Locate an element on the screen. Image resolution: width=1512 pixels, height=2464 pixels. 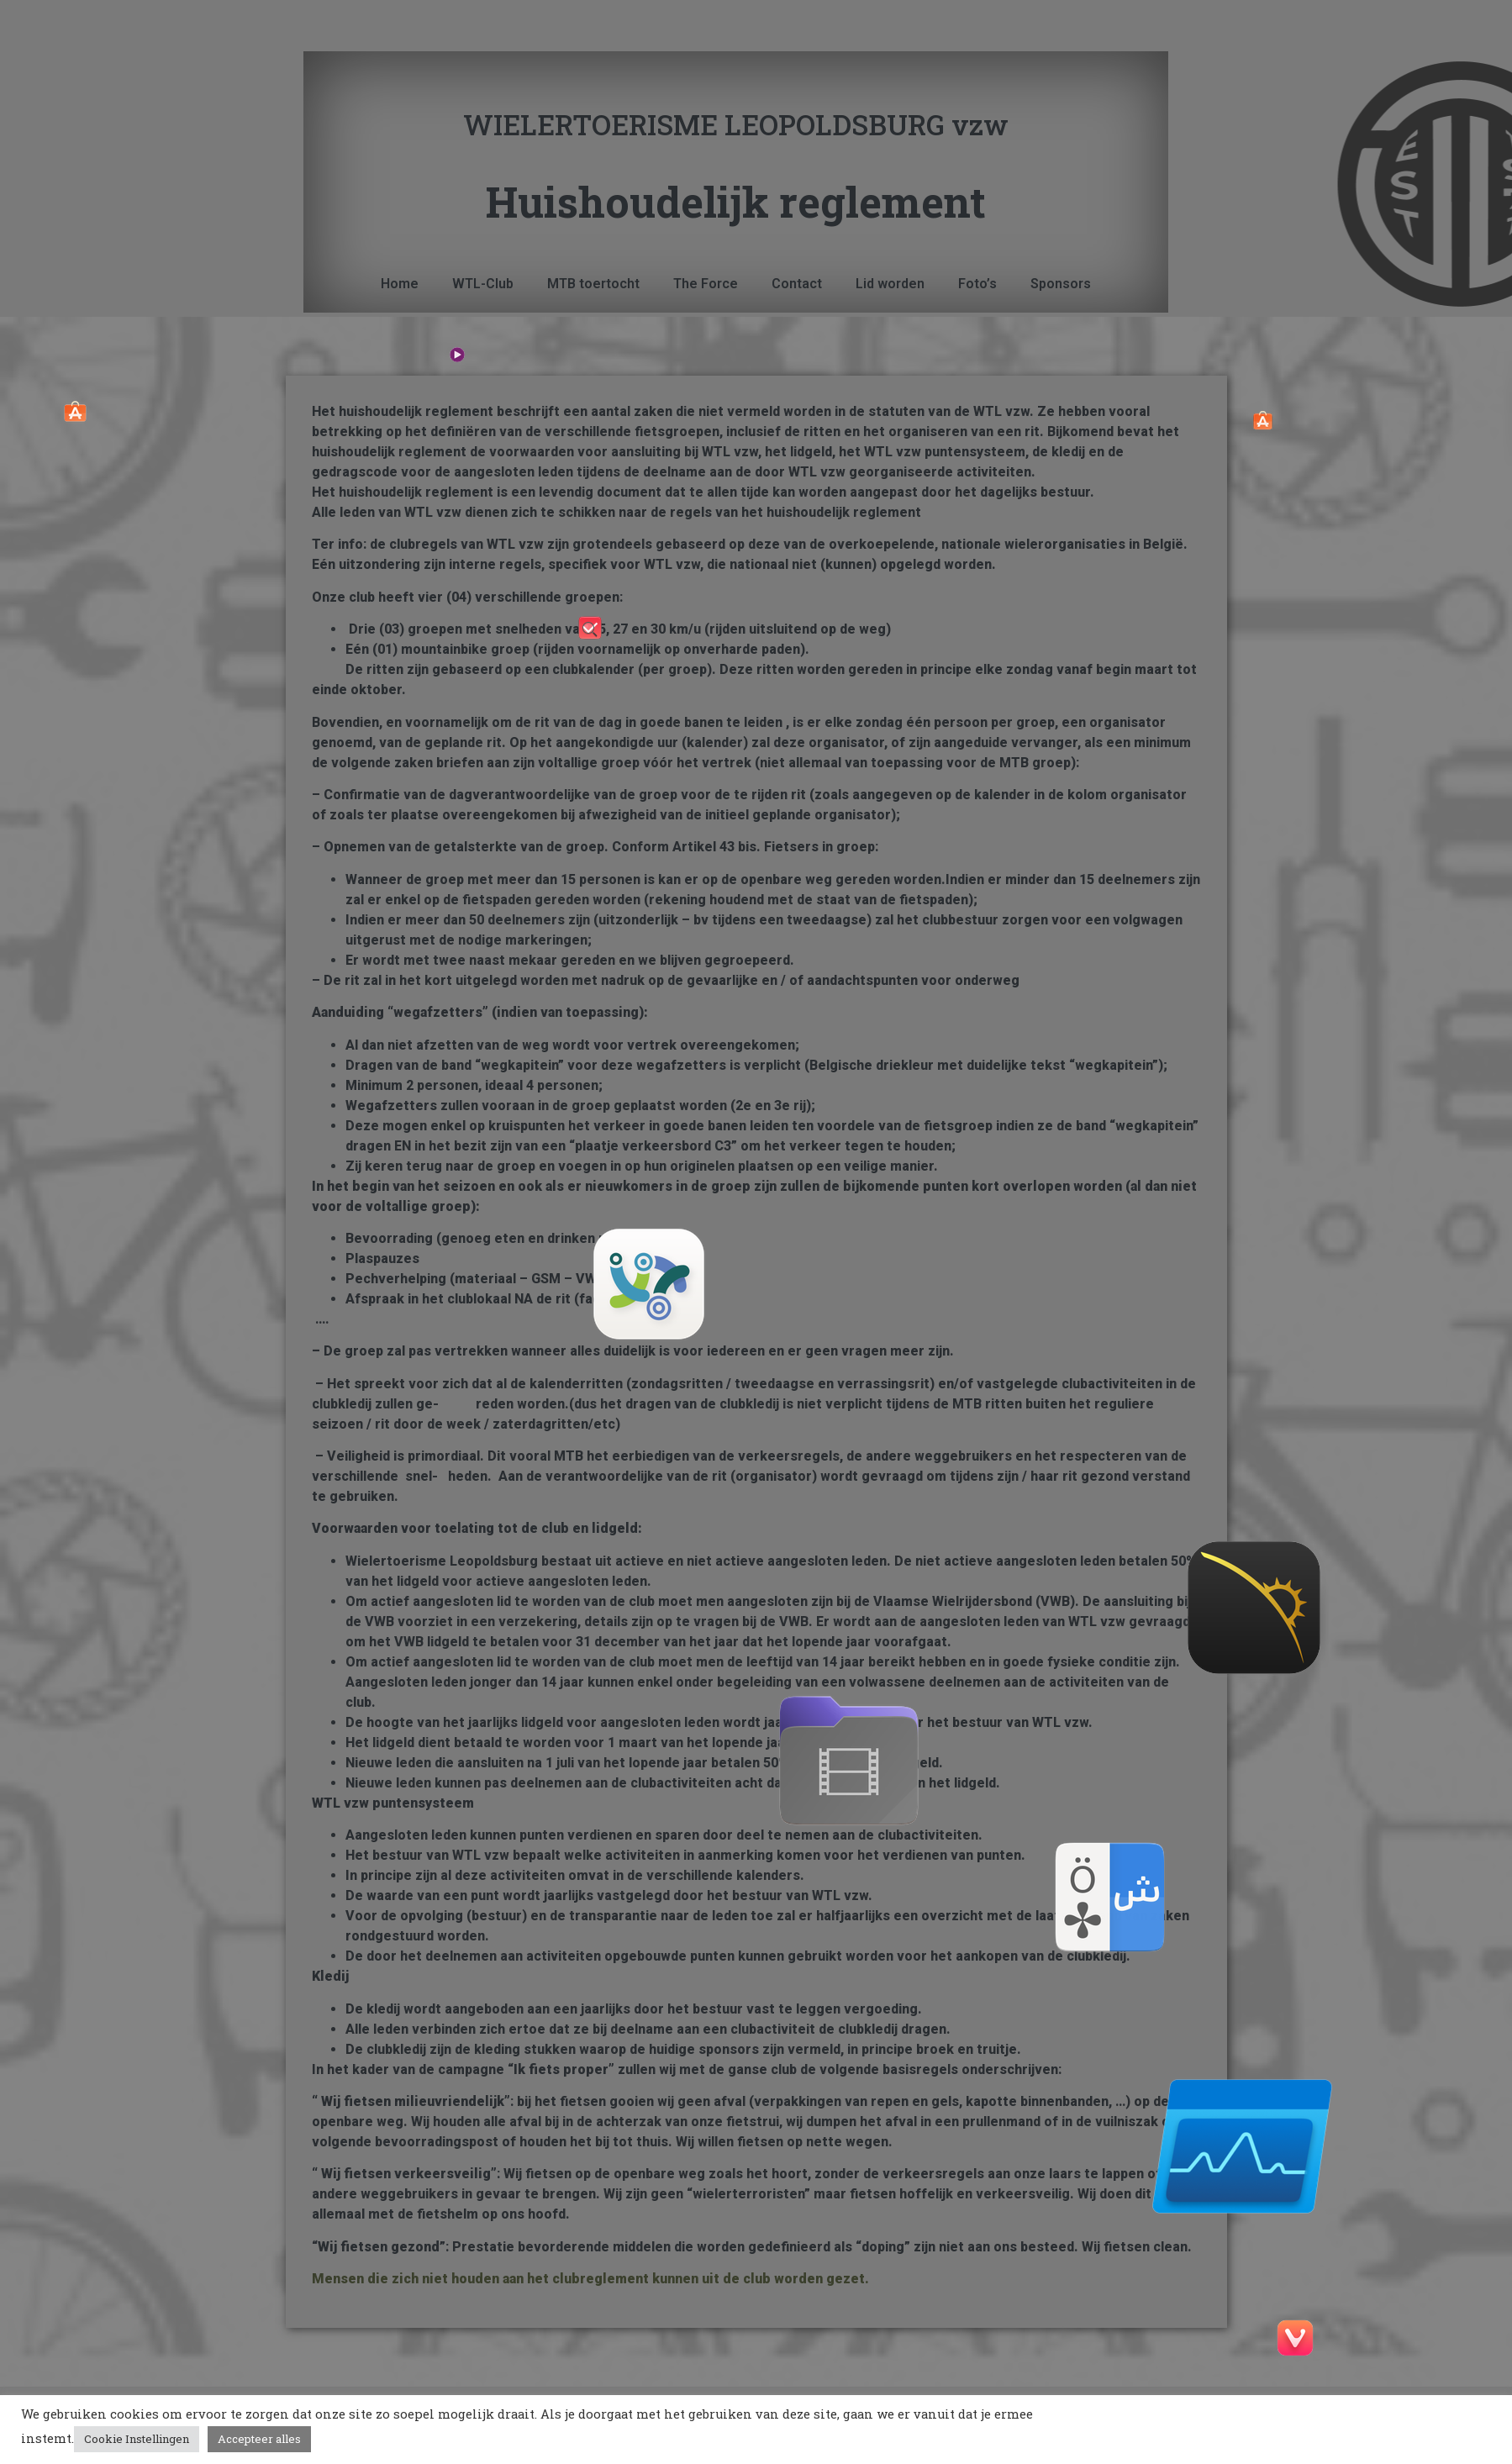
open vivaldi web browser is located at coordinates (1295, 2338).